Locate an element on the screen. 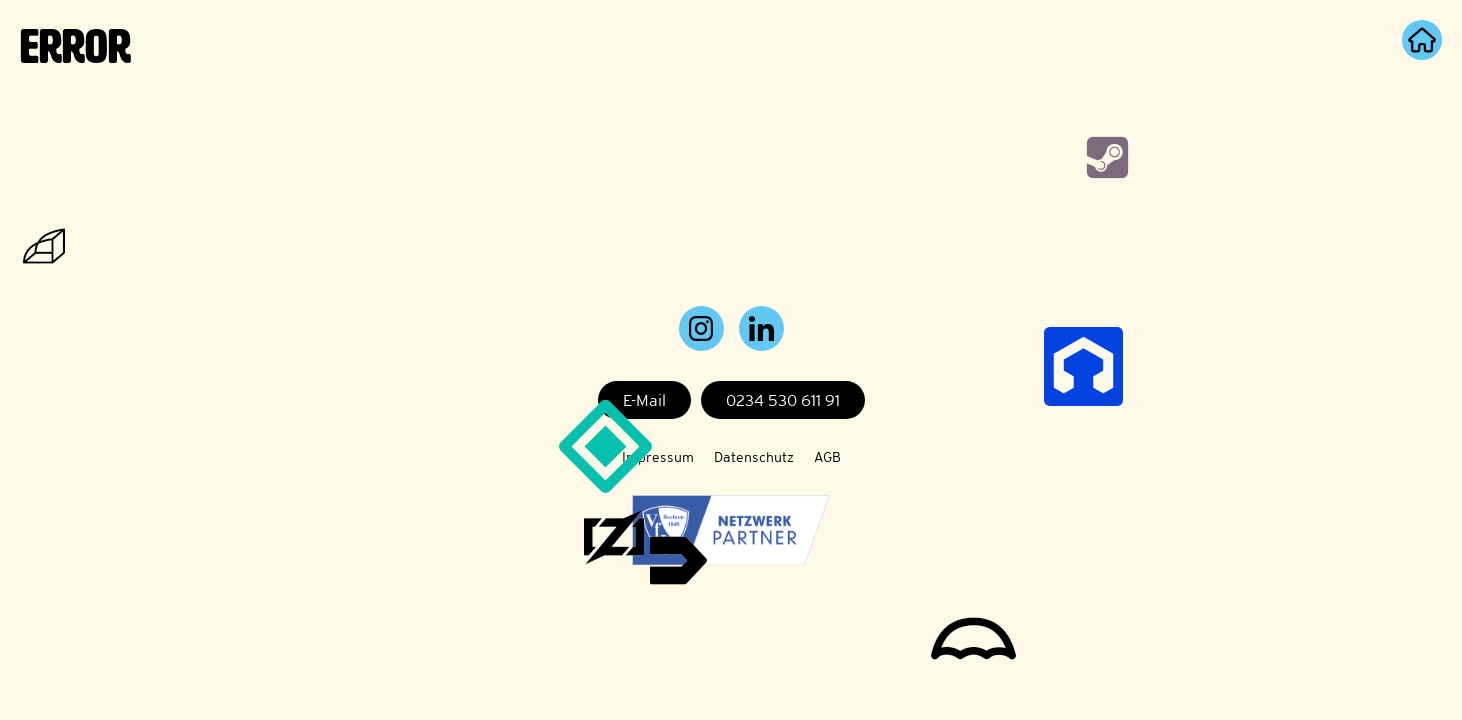  zig programming language logo is located at coordinates (614, 537).